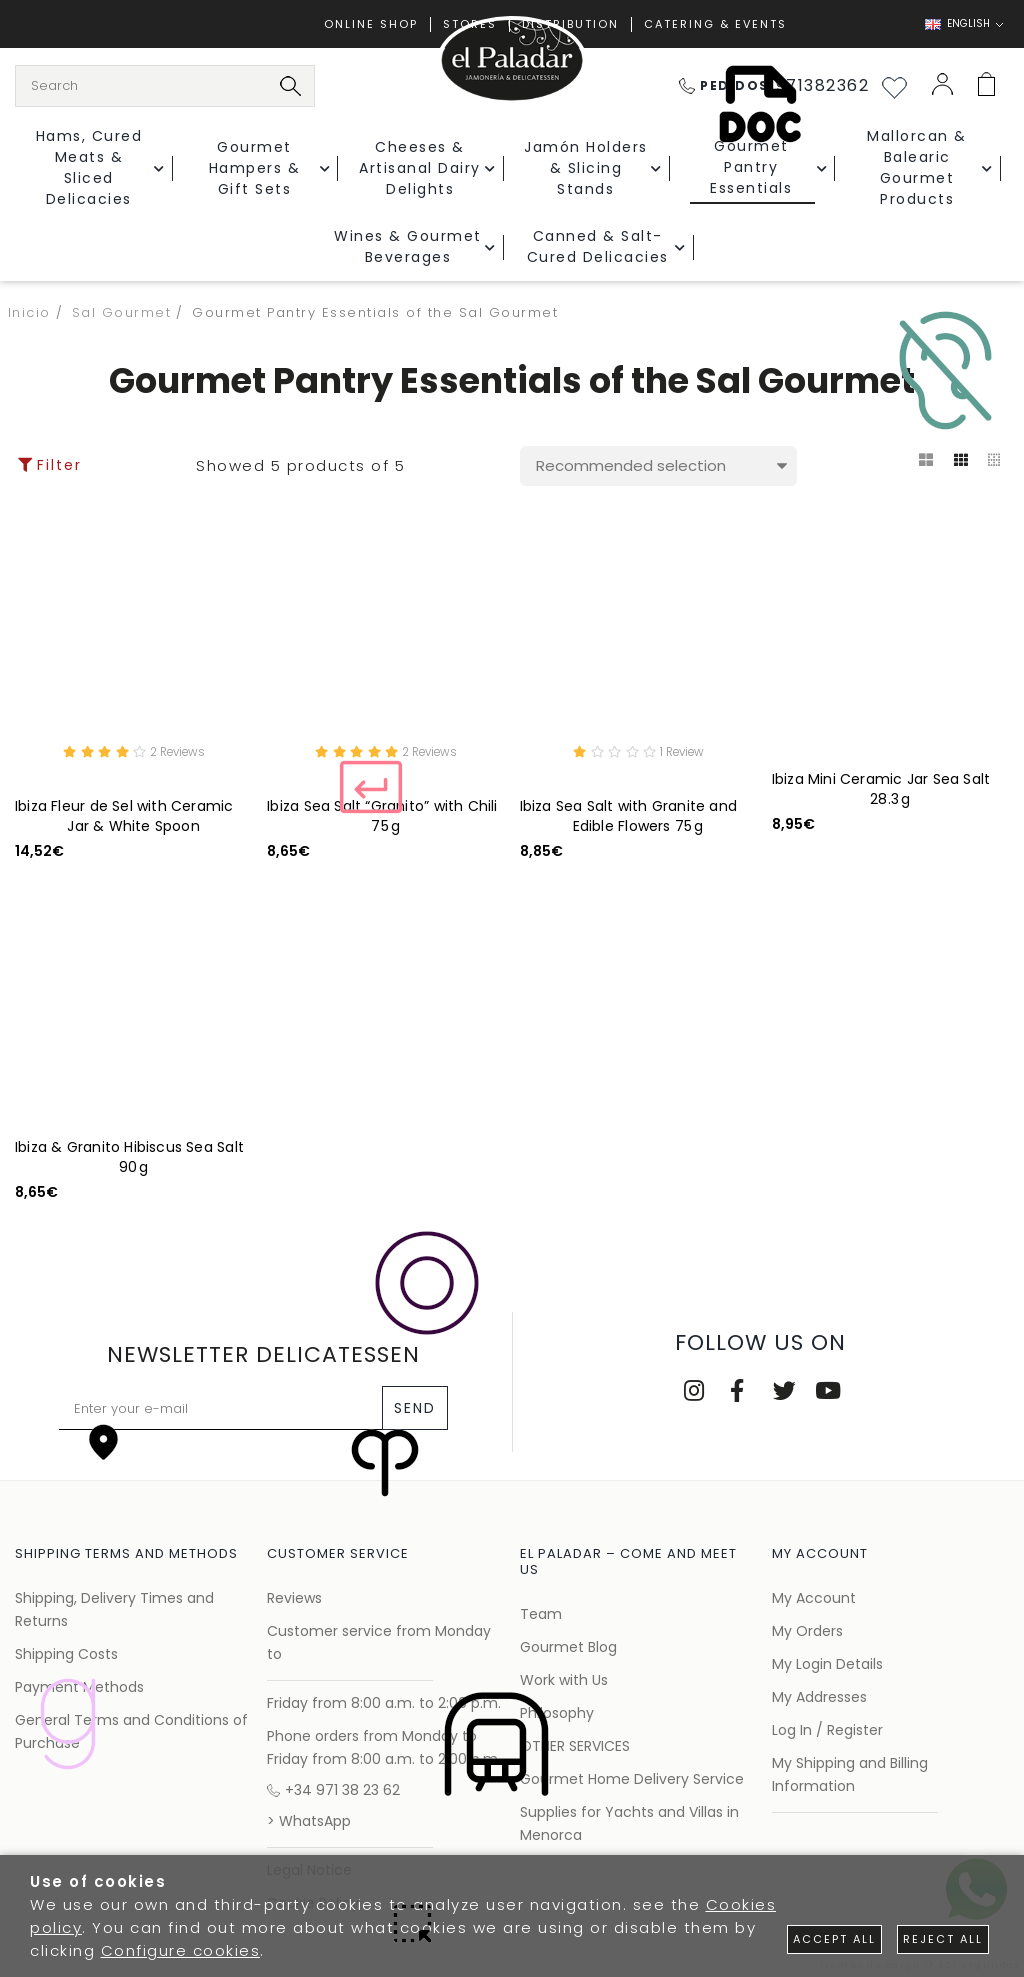 Image resolution: width=1024 pixels, height=1977 pixels. I want to click on open or view a document file, so click(761, 107).